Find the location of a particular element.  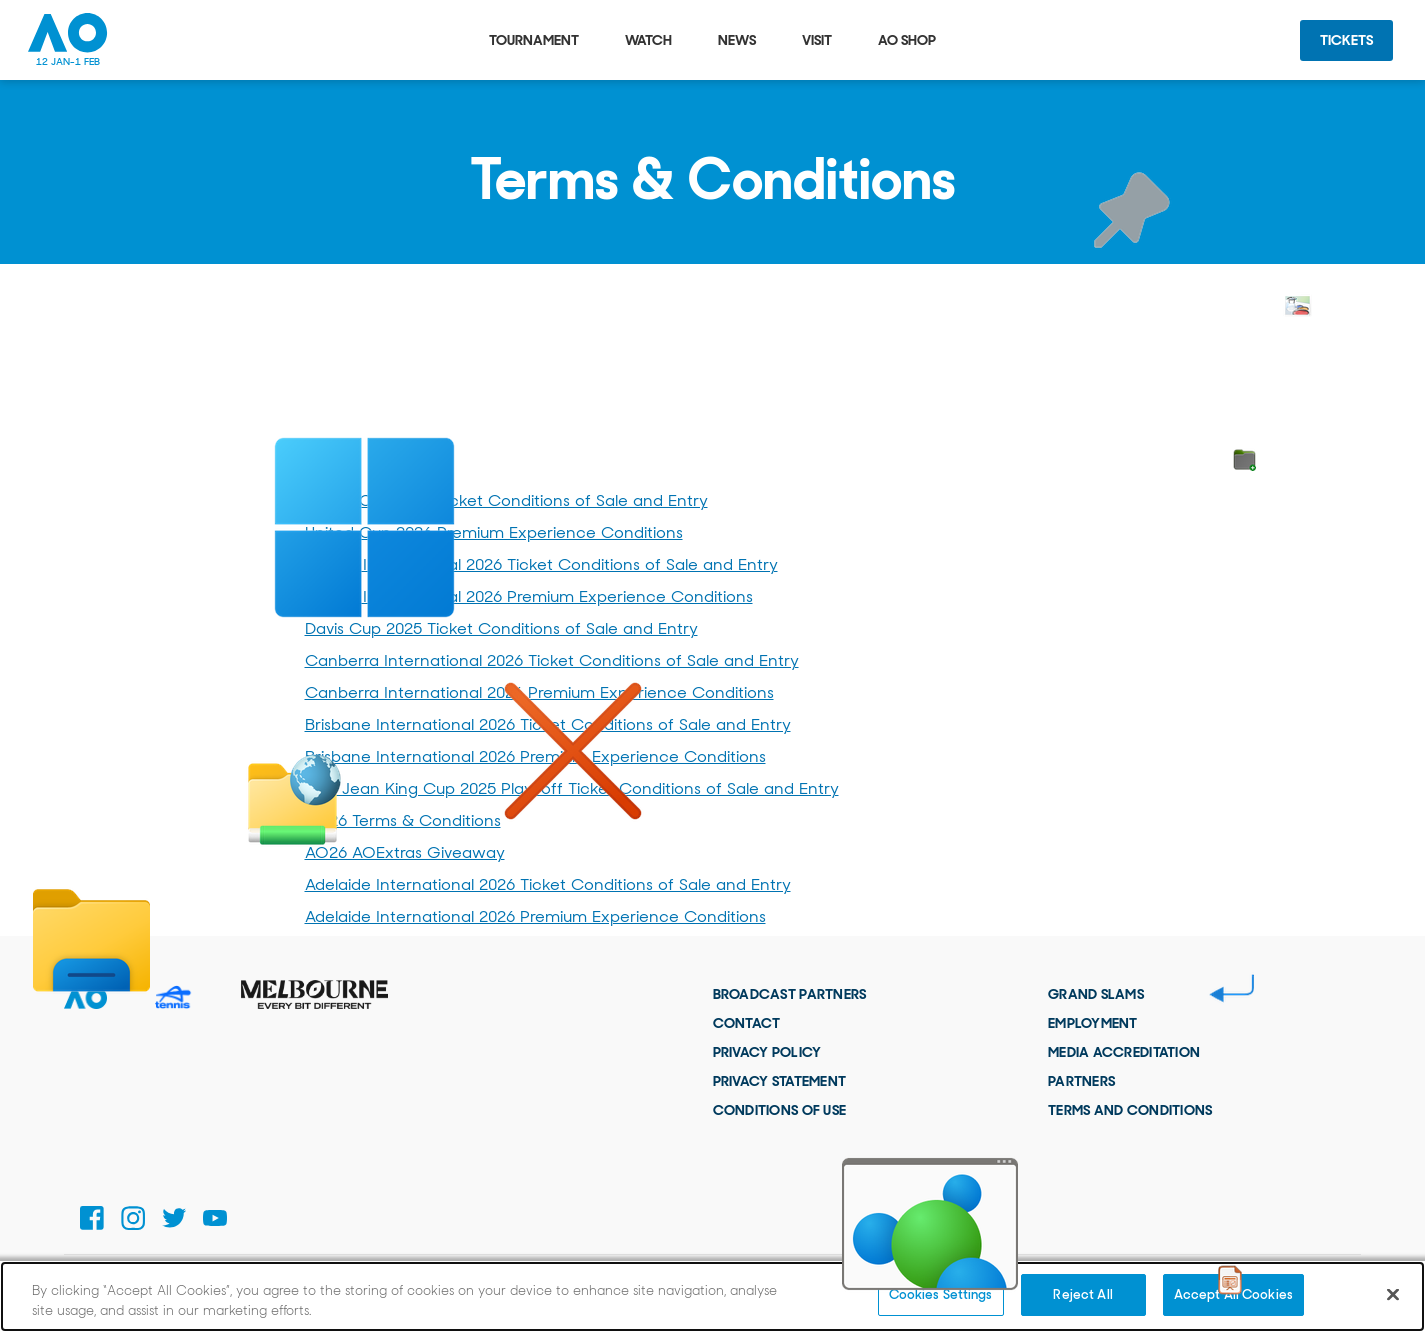

access network or shared folder is located at coordinates (292, 800).